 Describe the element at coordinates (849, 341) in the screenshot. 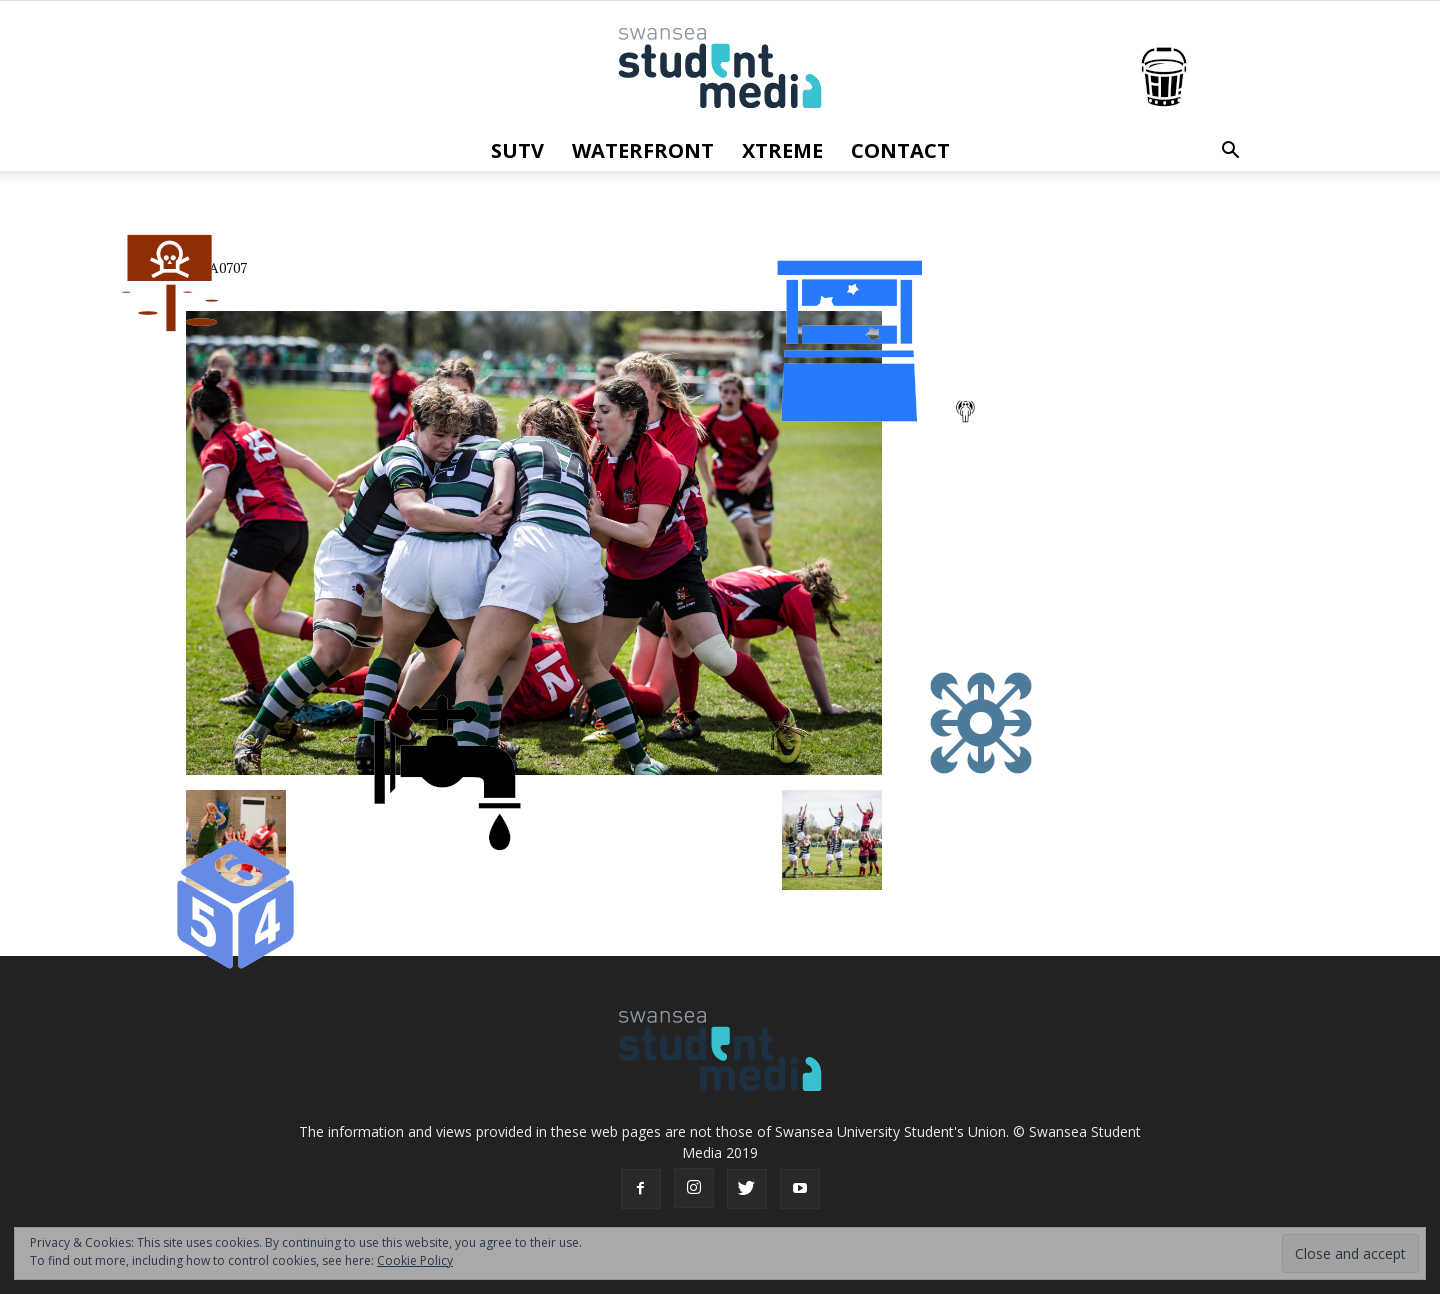

I see `access bunker or shelter location` at that location.